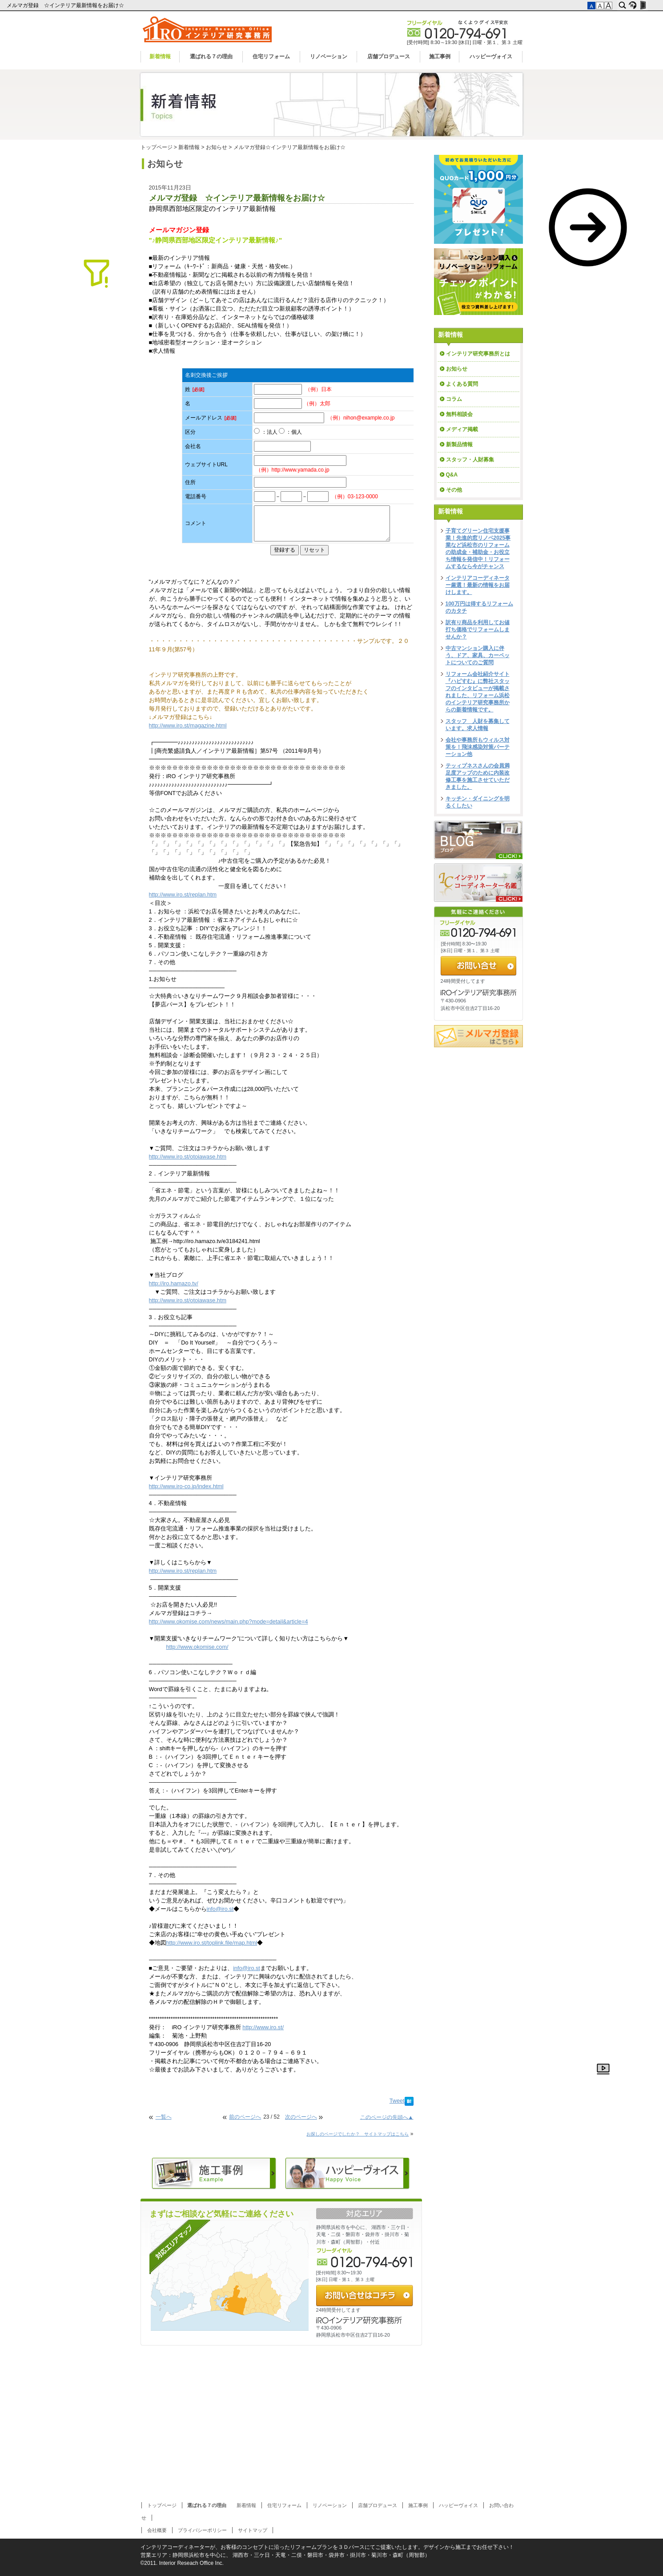  I want to click on filter has an issue or warning, so click(96, 272).